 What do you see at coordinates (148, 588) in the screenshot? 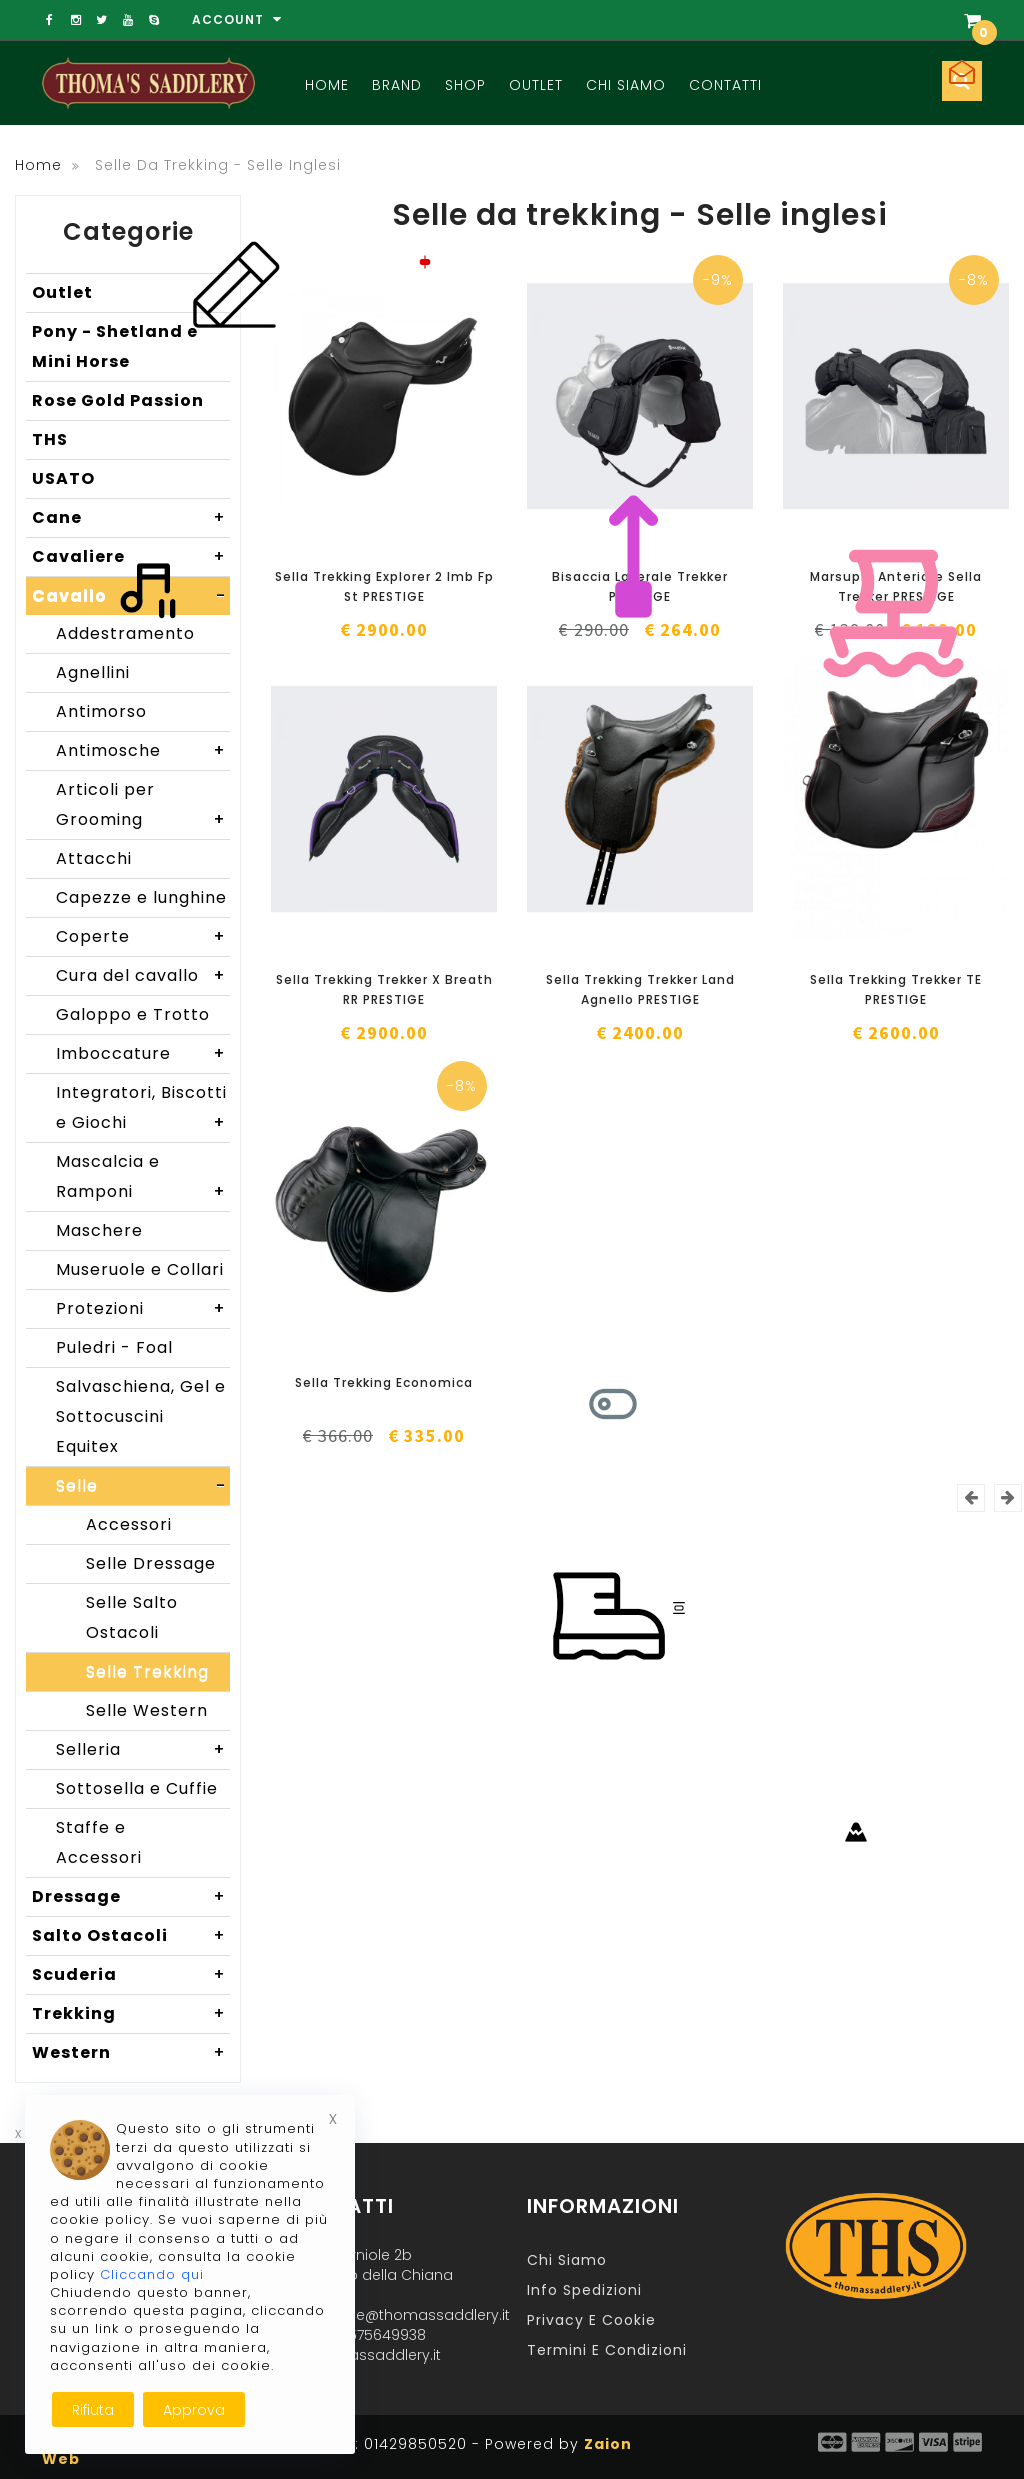
I see `pause the currently playing music` at bounding box center [148, 588].